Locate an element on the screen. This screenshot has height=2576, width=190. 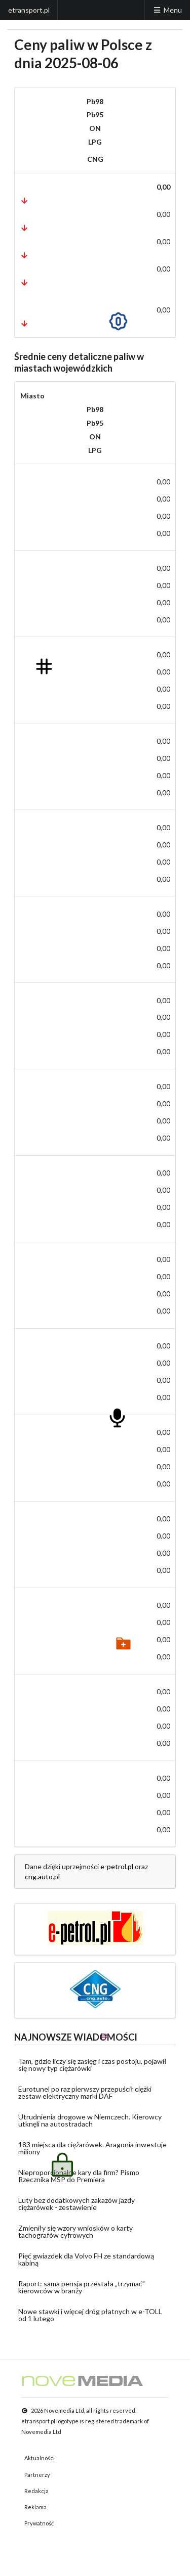
indicates zero items or notifications is located at coordinates (118, 321).